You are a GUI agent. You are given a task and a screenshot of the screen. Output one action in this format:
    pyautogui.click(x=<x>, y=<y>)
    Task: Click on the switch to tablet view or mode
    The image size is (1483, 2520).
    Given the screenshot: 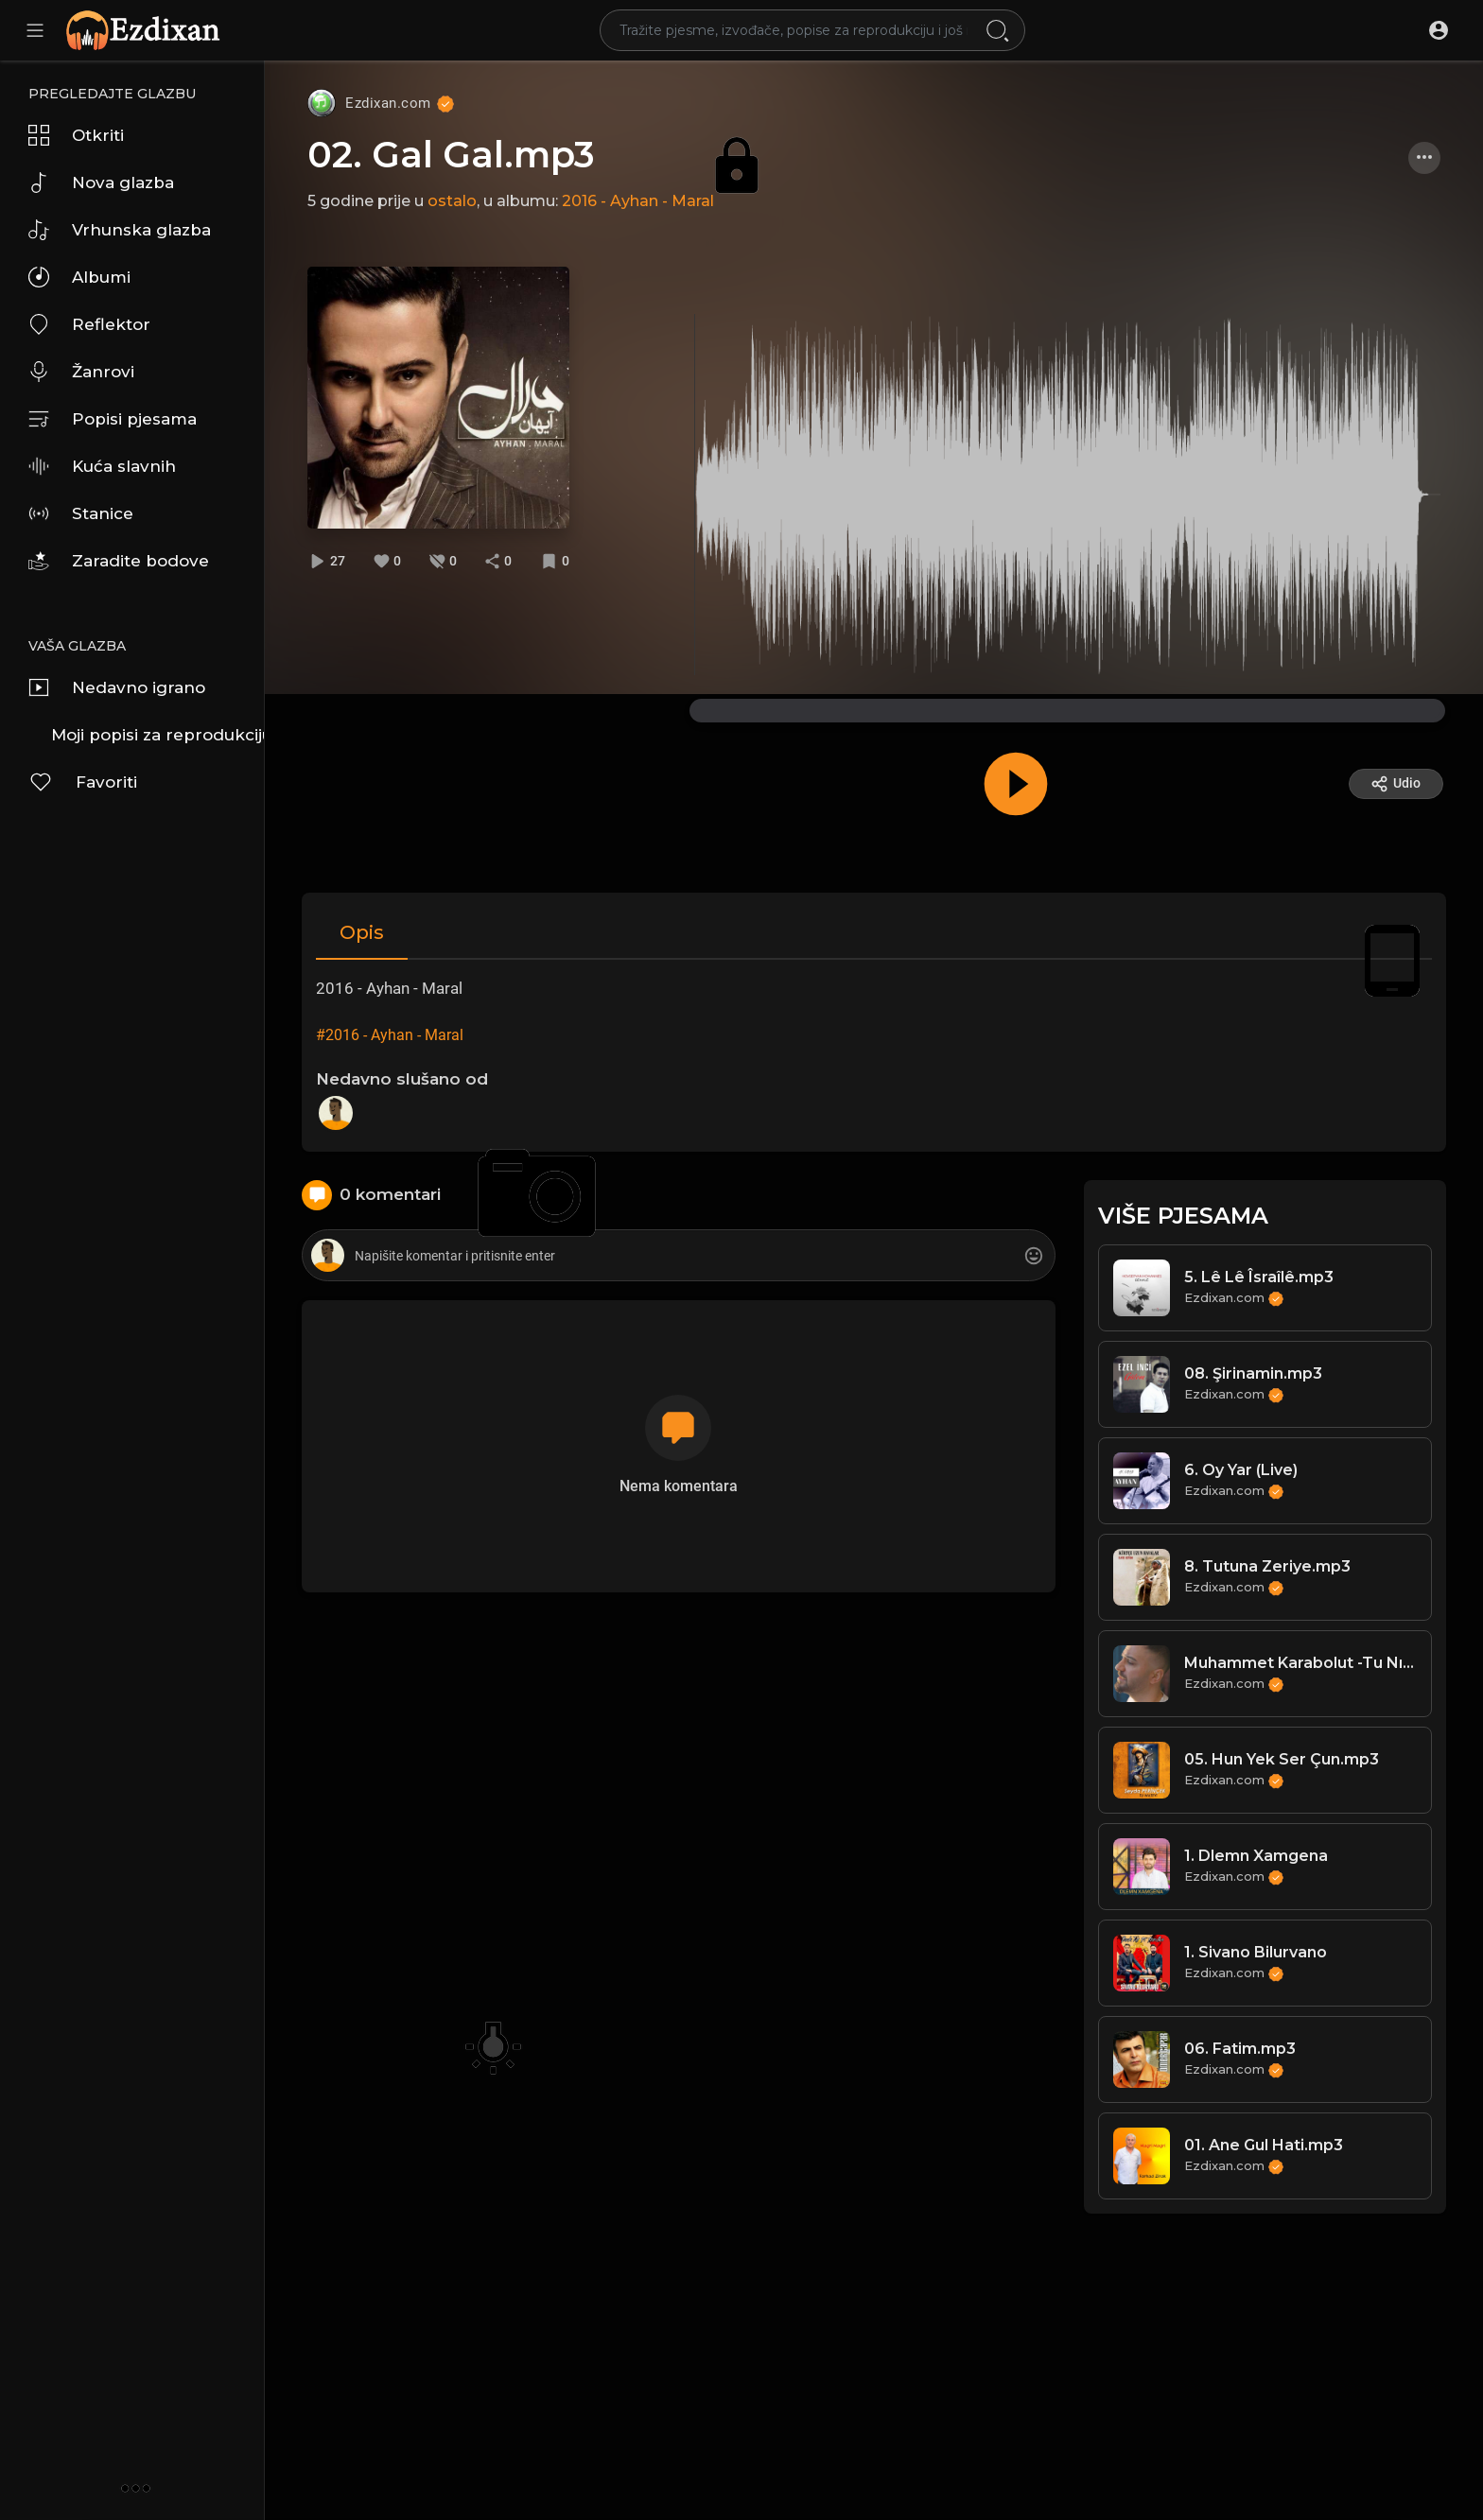 What is the action you would take?
    pyautogui.click(x=1392, y=961)
    